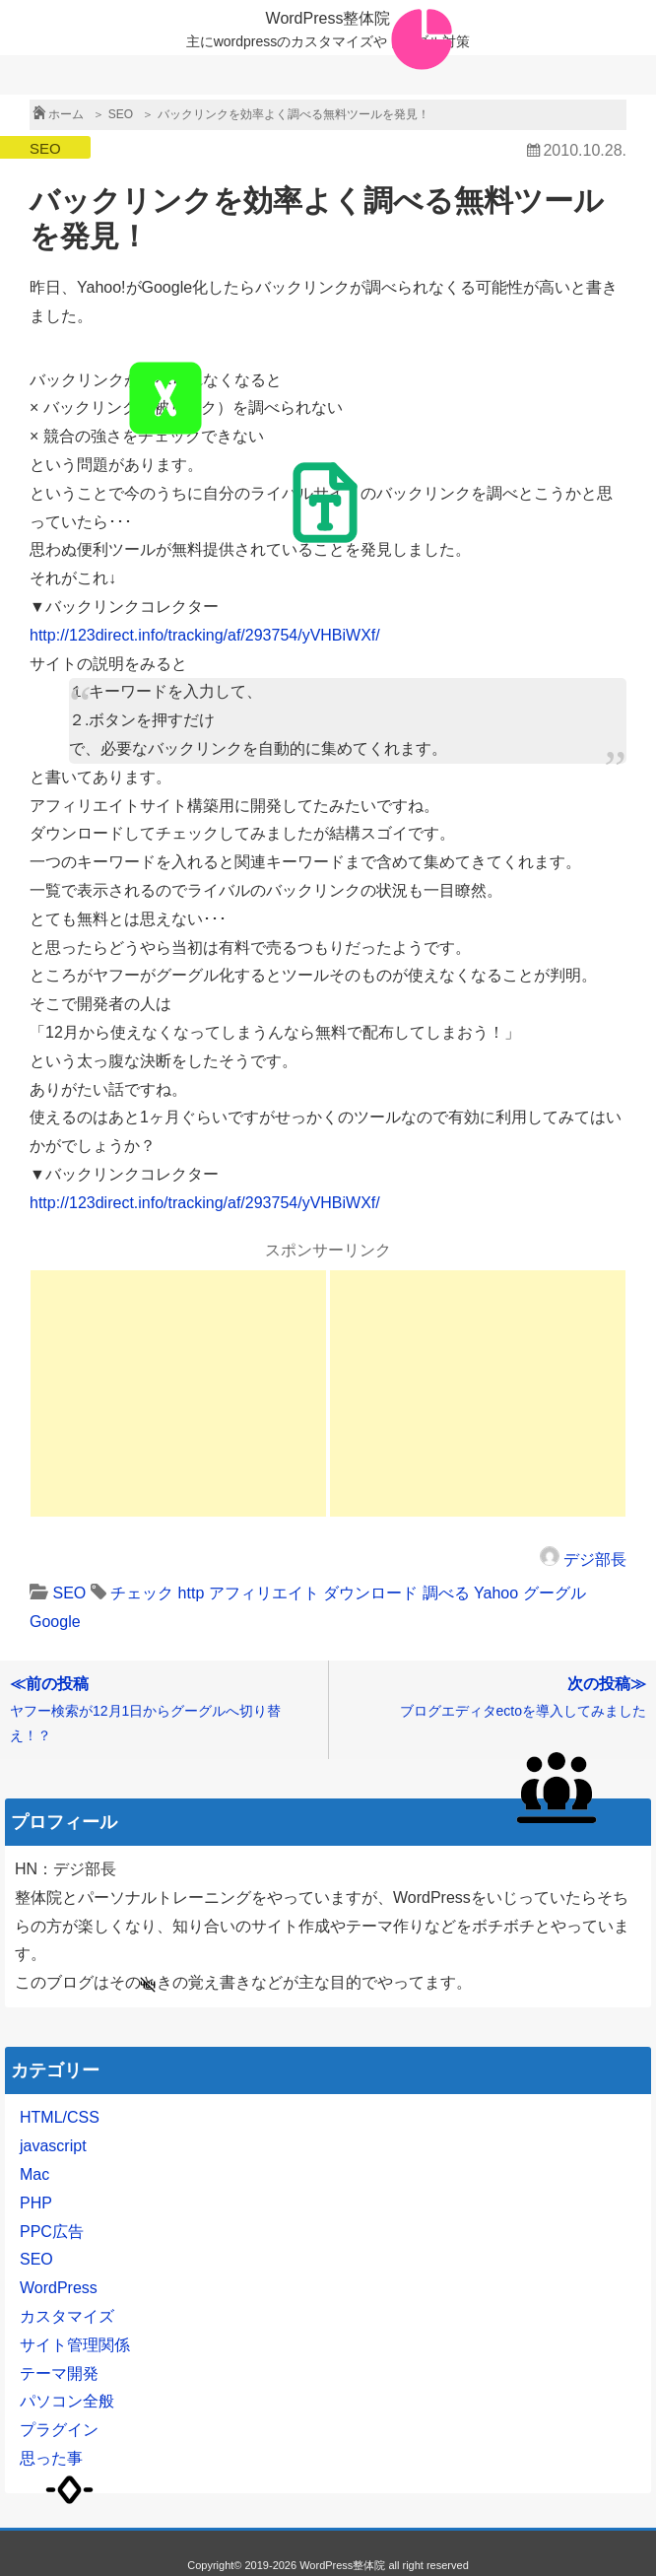 The image size is (656, 2576). Describe the element at coordinates (325, 503) in the screenshot. I see `open a text or typography file` at that location.